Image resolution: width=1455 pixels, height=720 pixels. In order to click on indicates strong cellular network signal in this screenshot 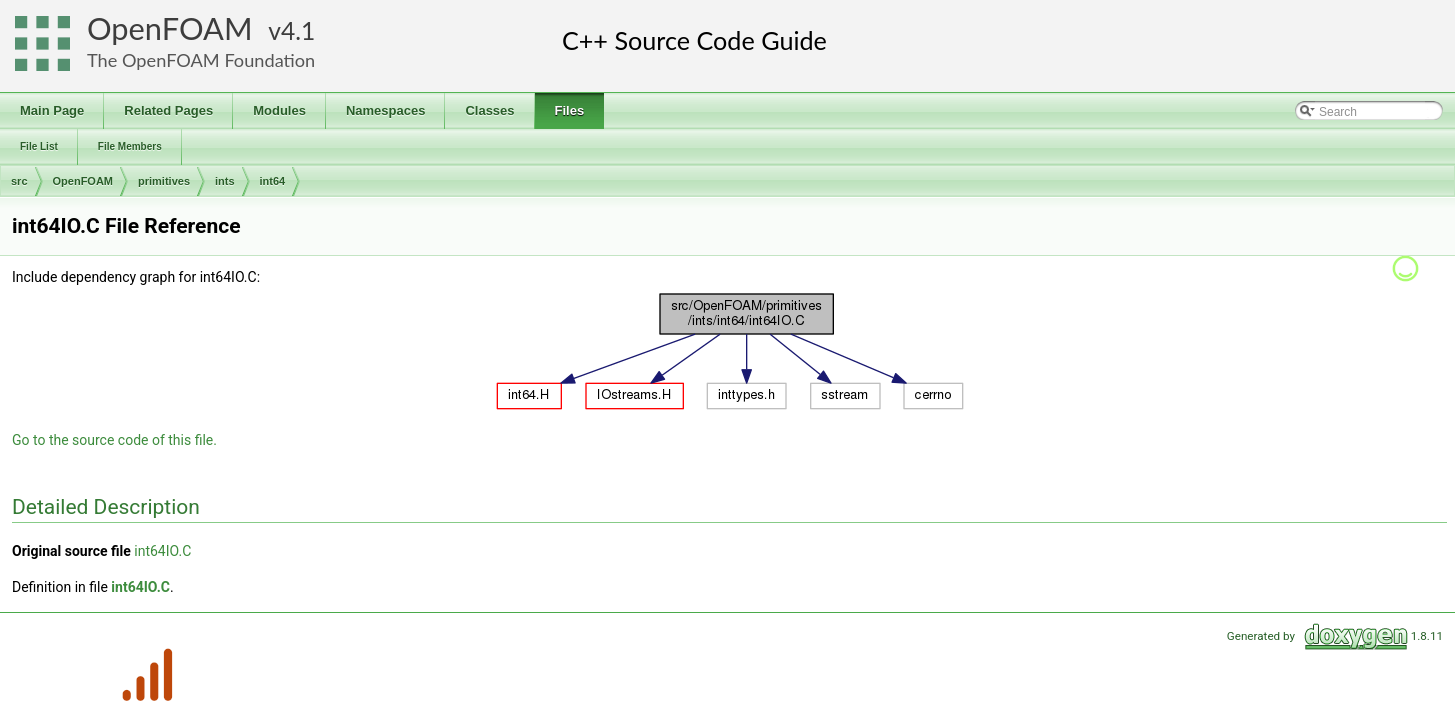, I will do `click(157, 672)`.